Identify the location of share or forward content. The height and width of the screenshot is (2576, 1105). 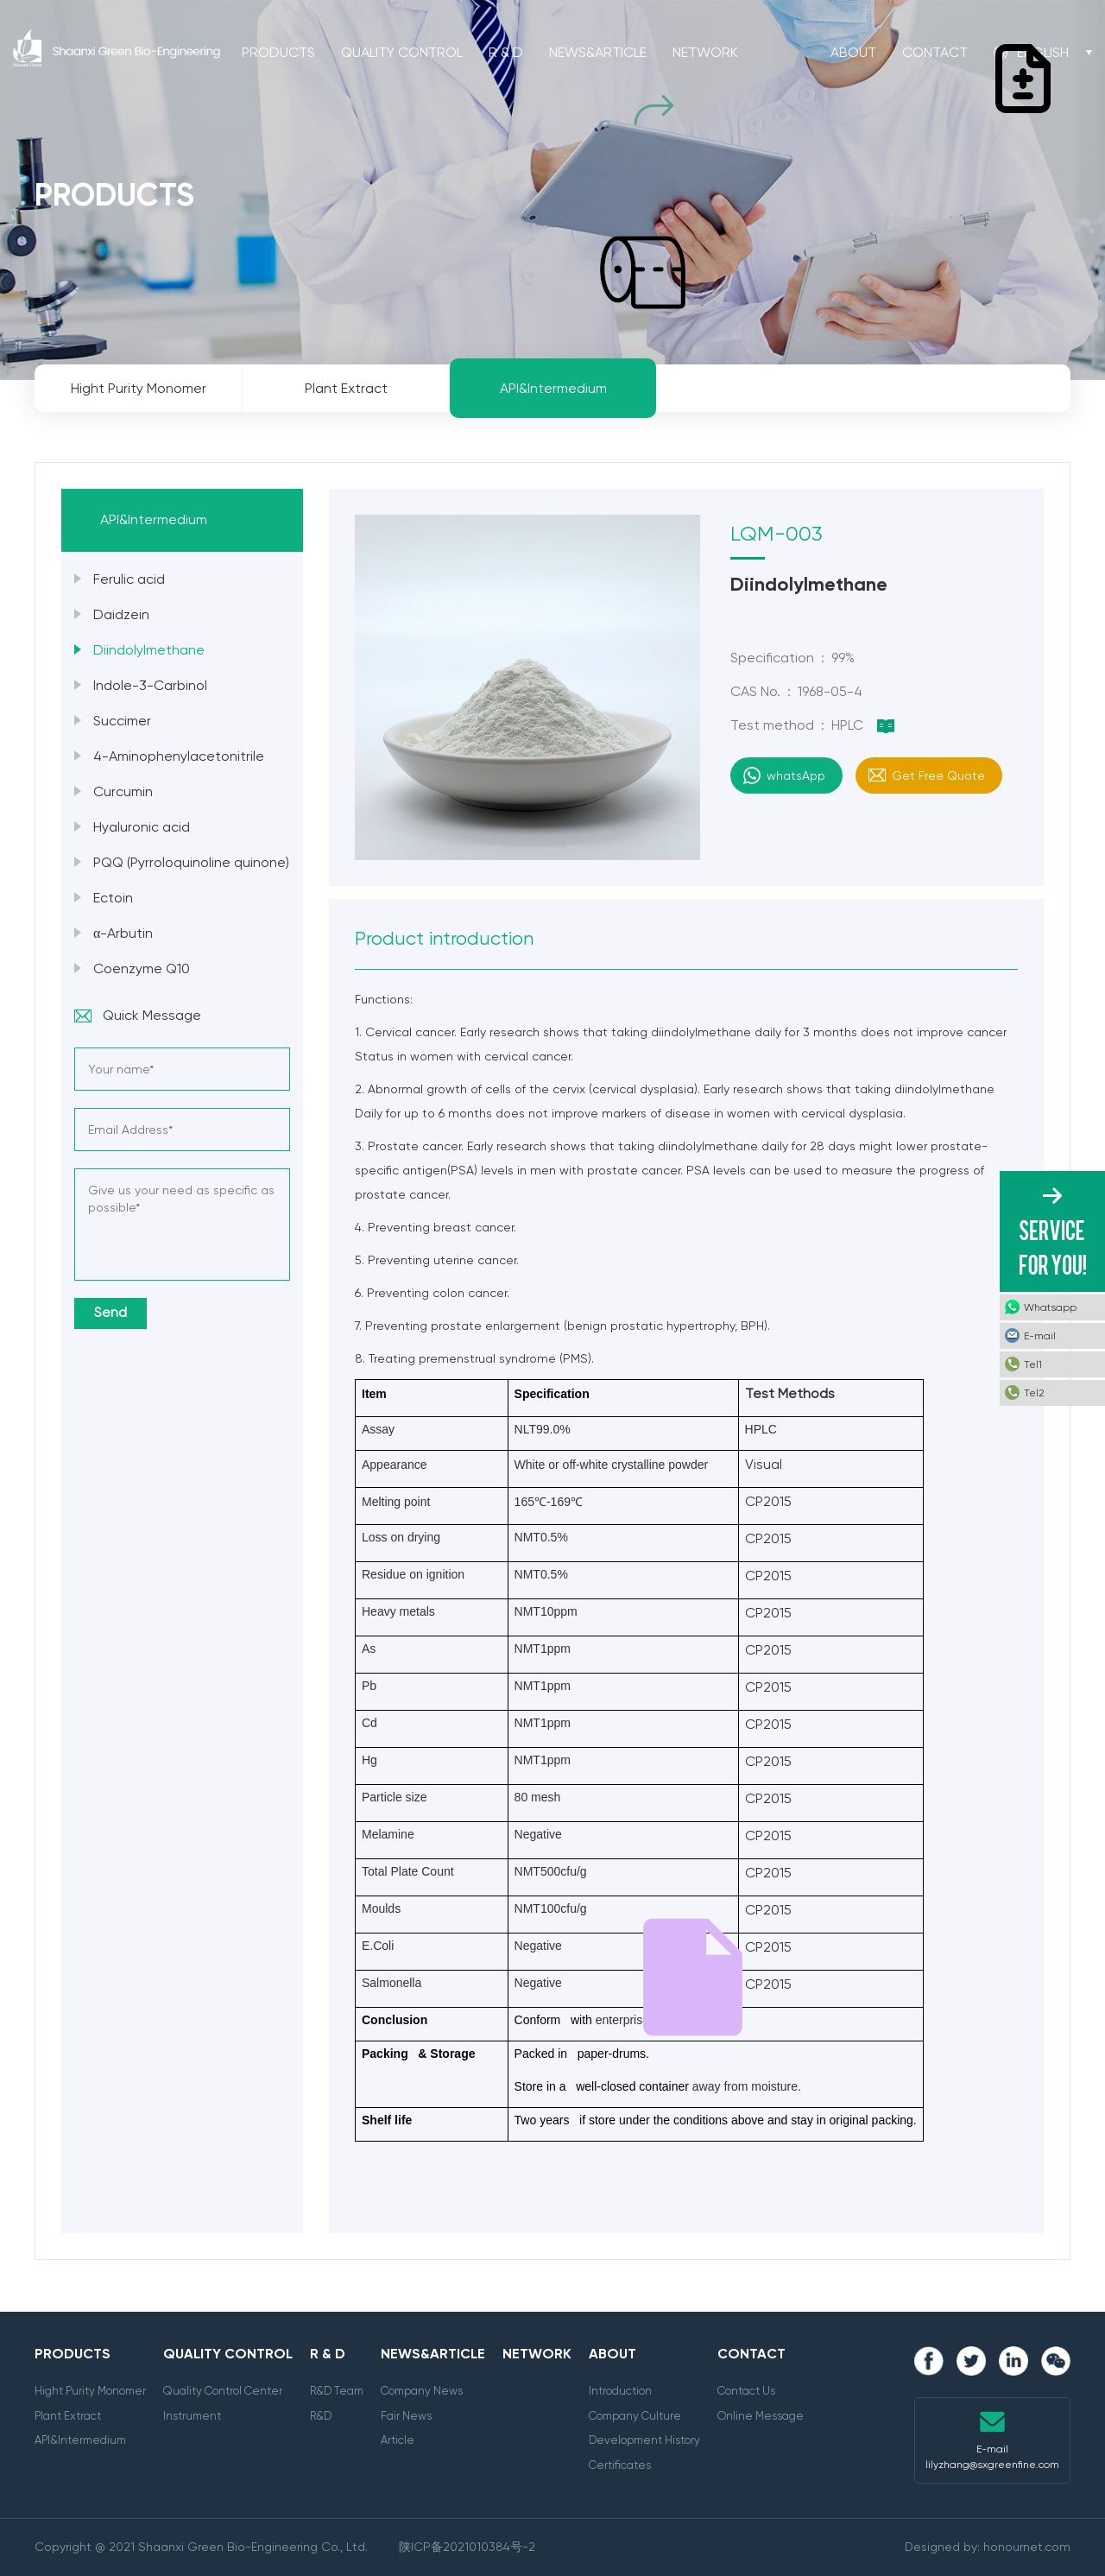
(654, 110).